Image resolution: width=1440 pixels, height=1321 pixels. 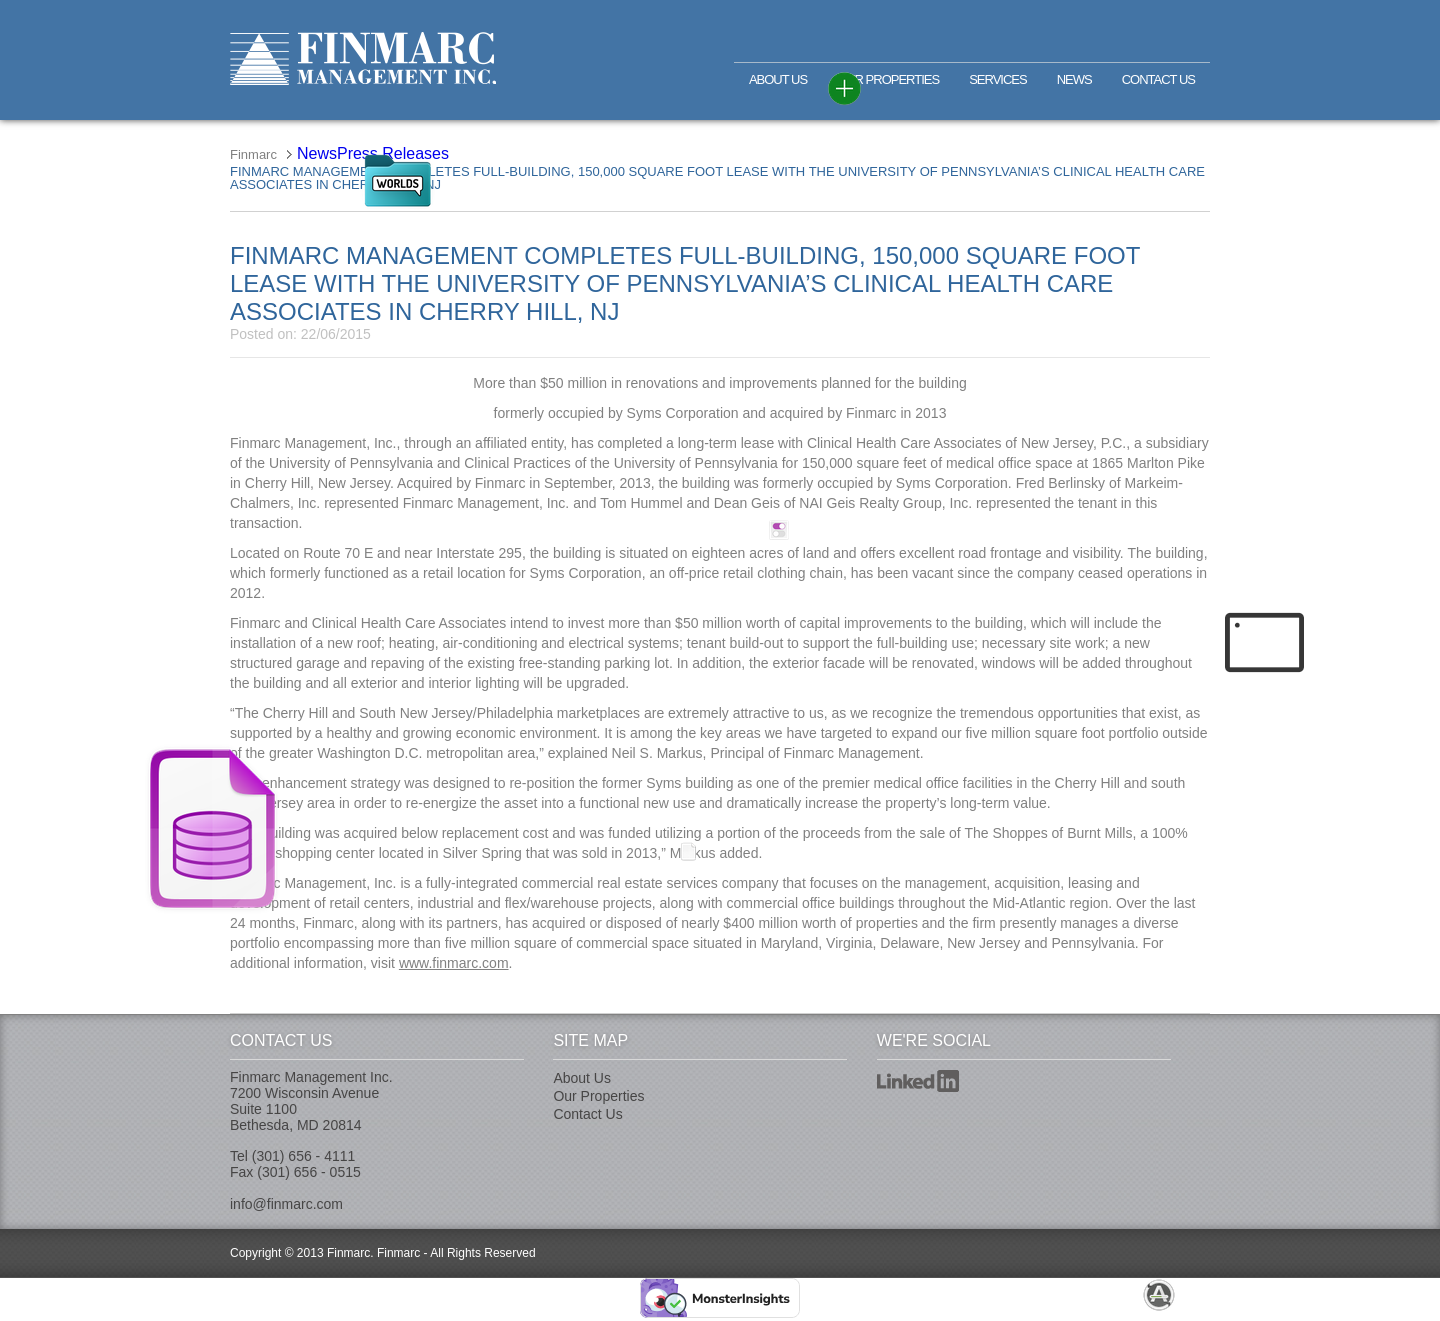 I want to click on libreoffice base database file, so click(x=212, y=828).